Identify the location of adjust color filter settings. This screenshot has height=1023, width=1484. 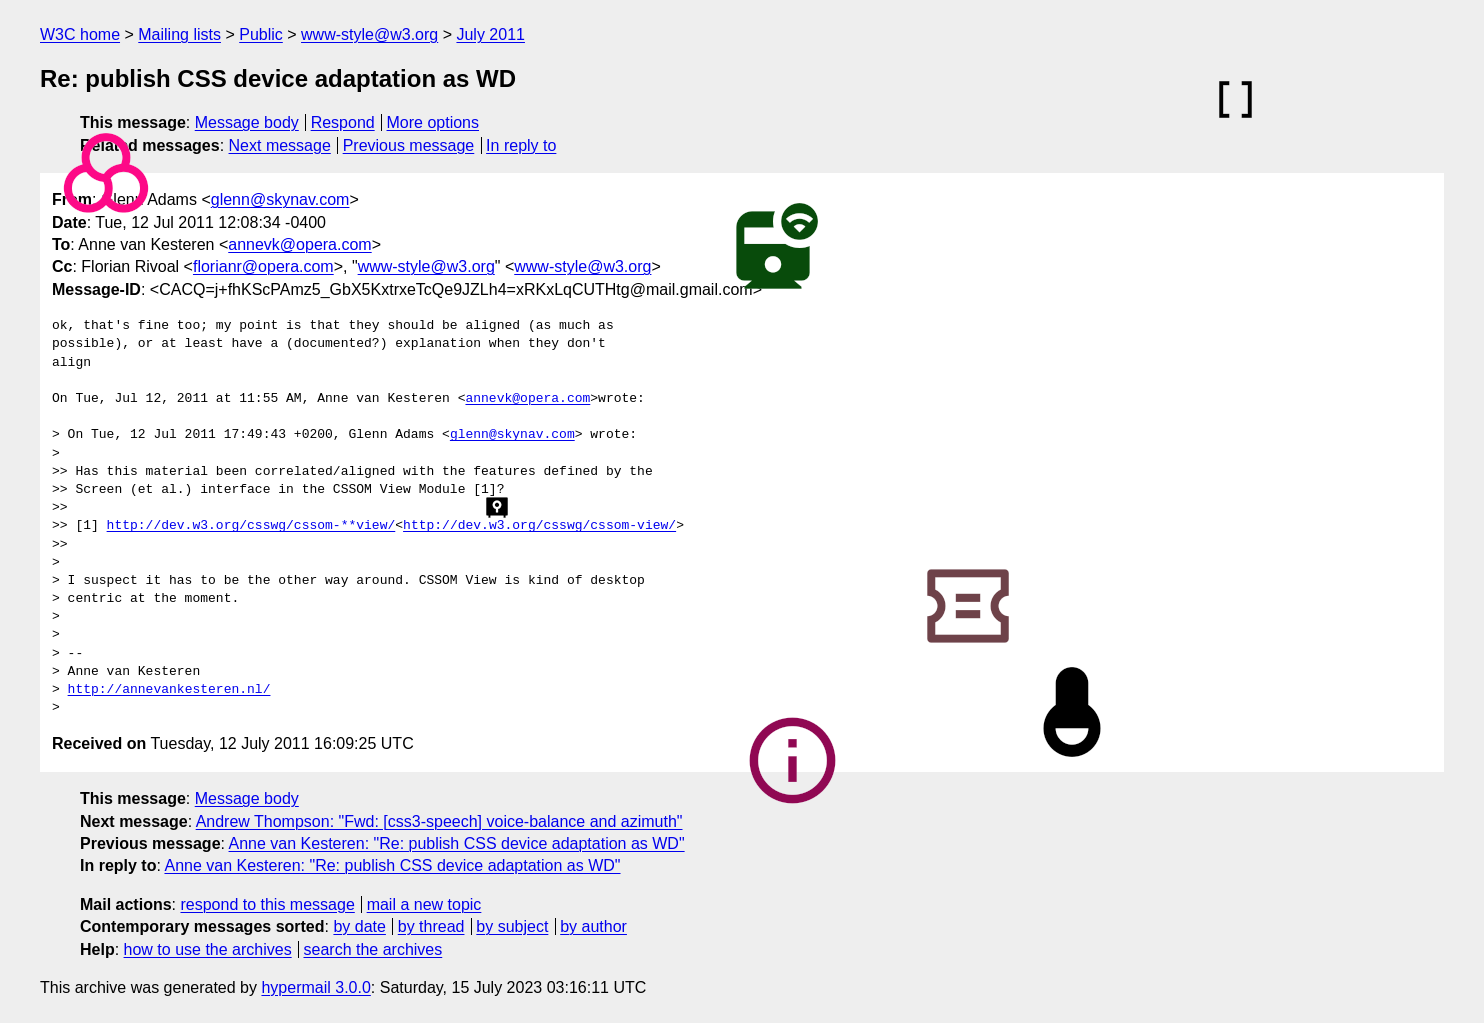
(106, 178).